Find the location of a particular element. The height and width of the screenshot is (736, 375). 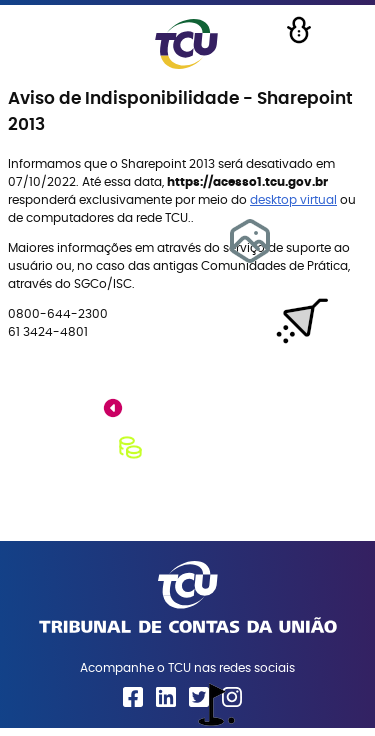

go back to the previous screen is located at coordinates (113, 408).